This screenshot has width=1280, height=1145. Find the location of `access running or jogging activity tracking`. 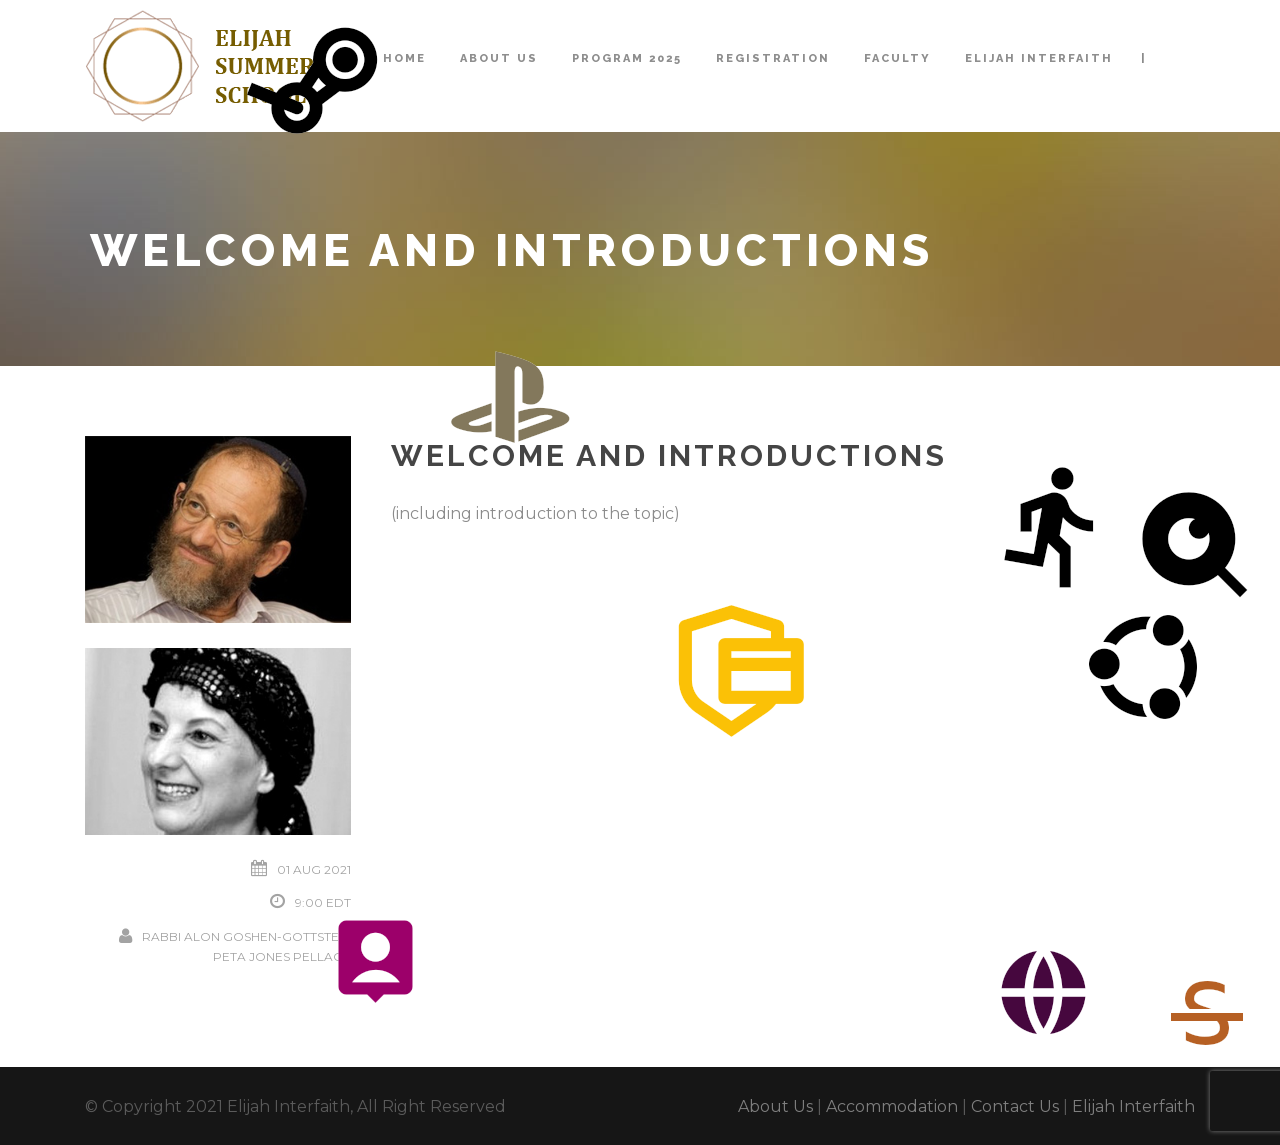

access running or jogging activity tracking is located at coordinates (1054, 526).